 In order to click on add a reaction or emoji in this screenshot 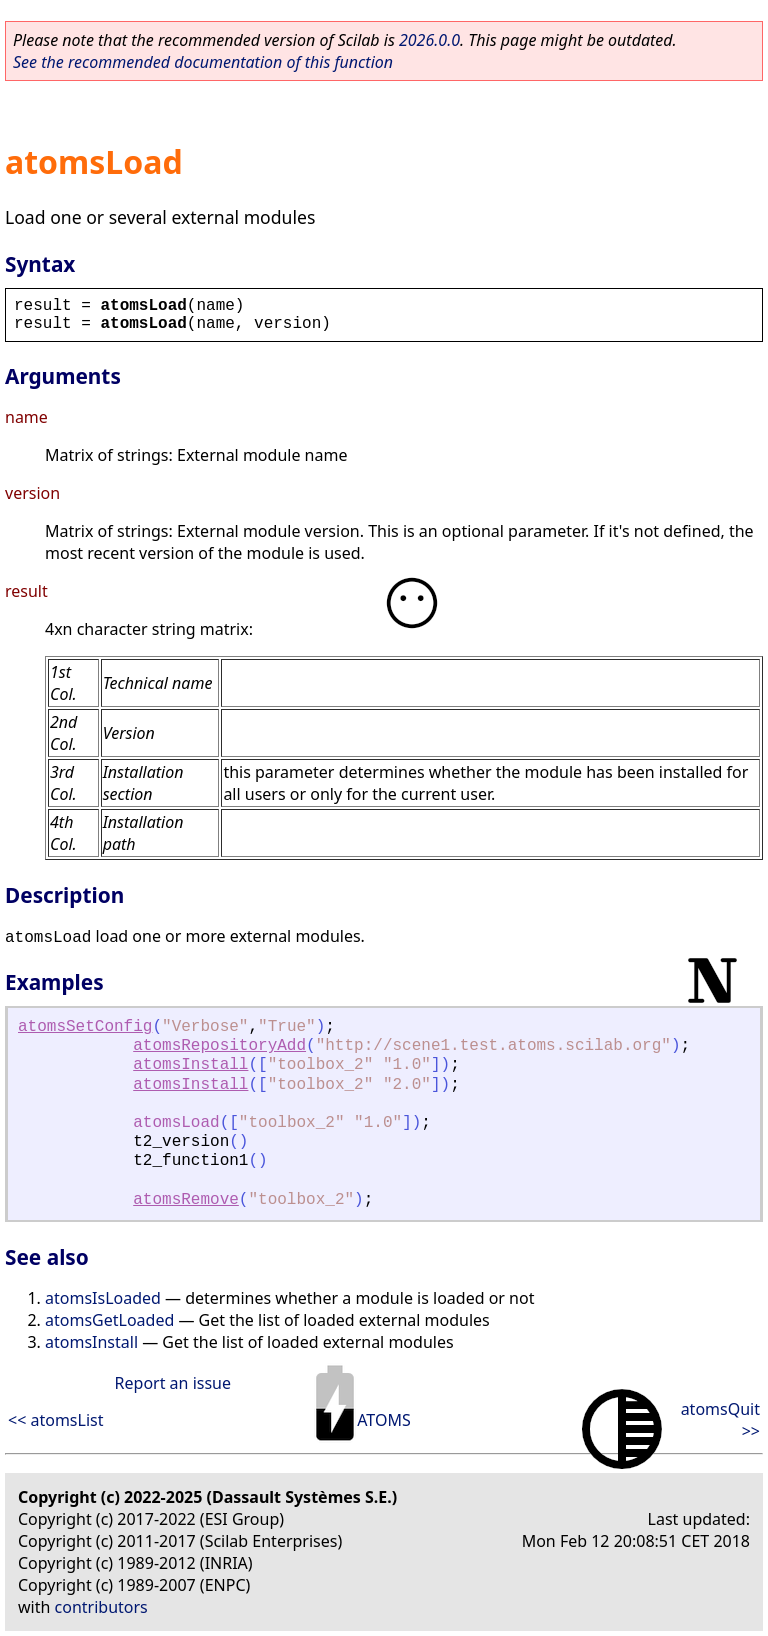, I will do `click(412, 603)`.